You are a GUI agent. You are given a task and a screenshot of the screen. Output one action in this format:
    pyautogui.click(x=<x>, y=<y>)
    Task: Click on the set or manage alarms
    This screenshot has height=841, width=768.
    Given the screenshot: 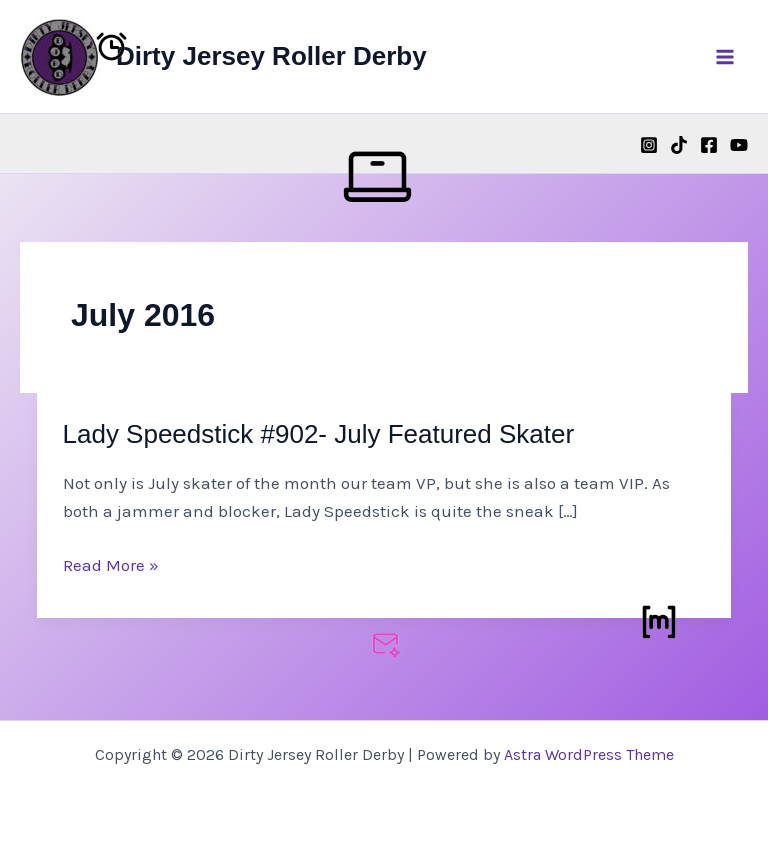 What is the action you would take?
    pyautogui.click(x=111, y=46)
    